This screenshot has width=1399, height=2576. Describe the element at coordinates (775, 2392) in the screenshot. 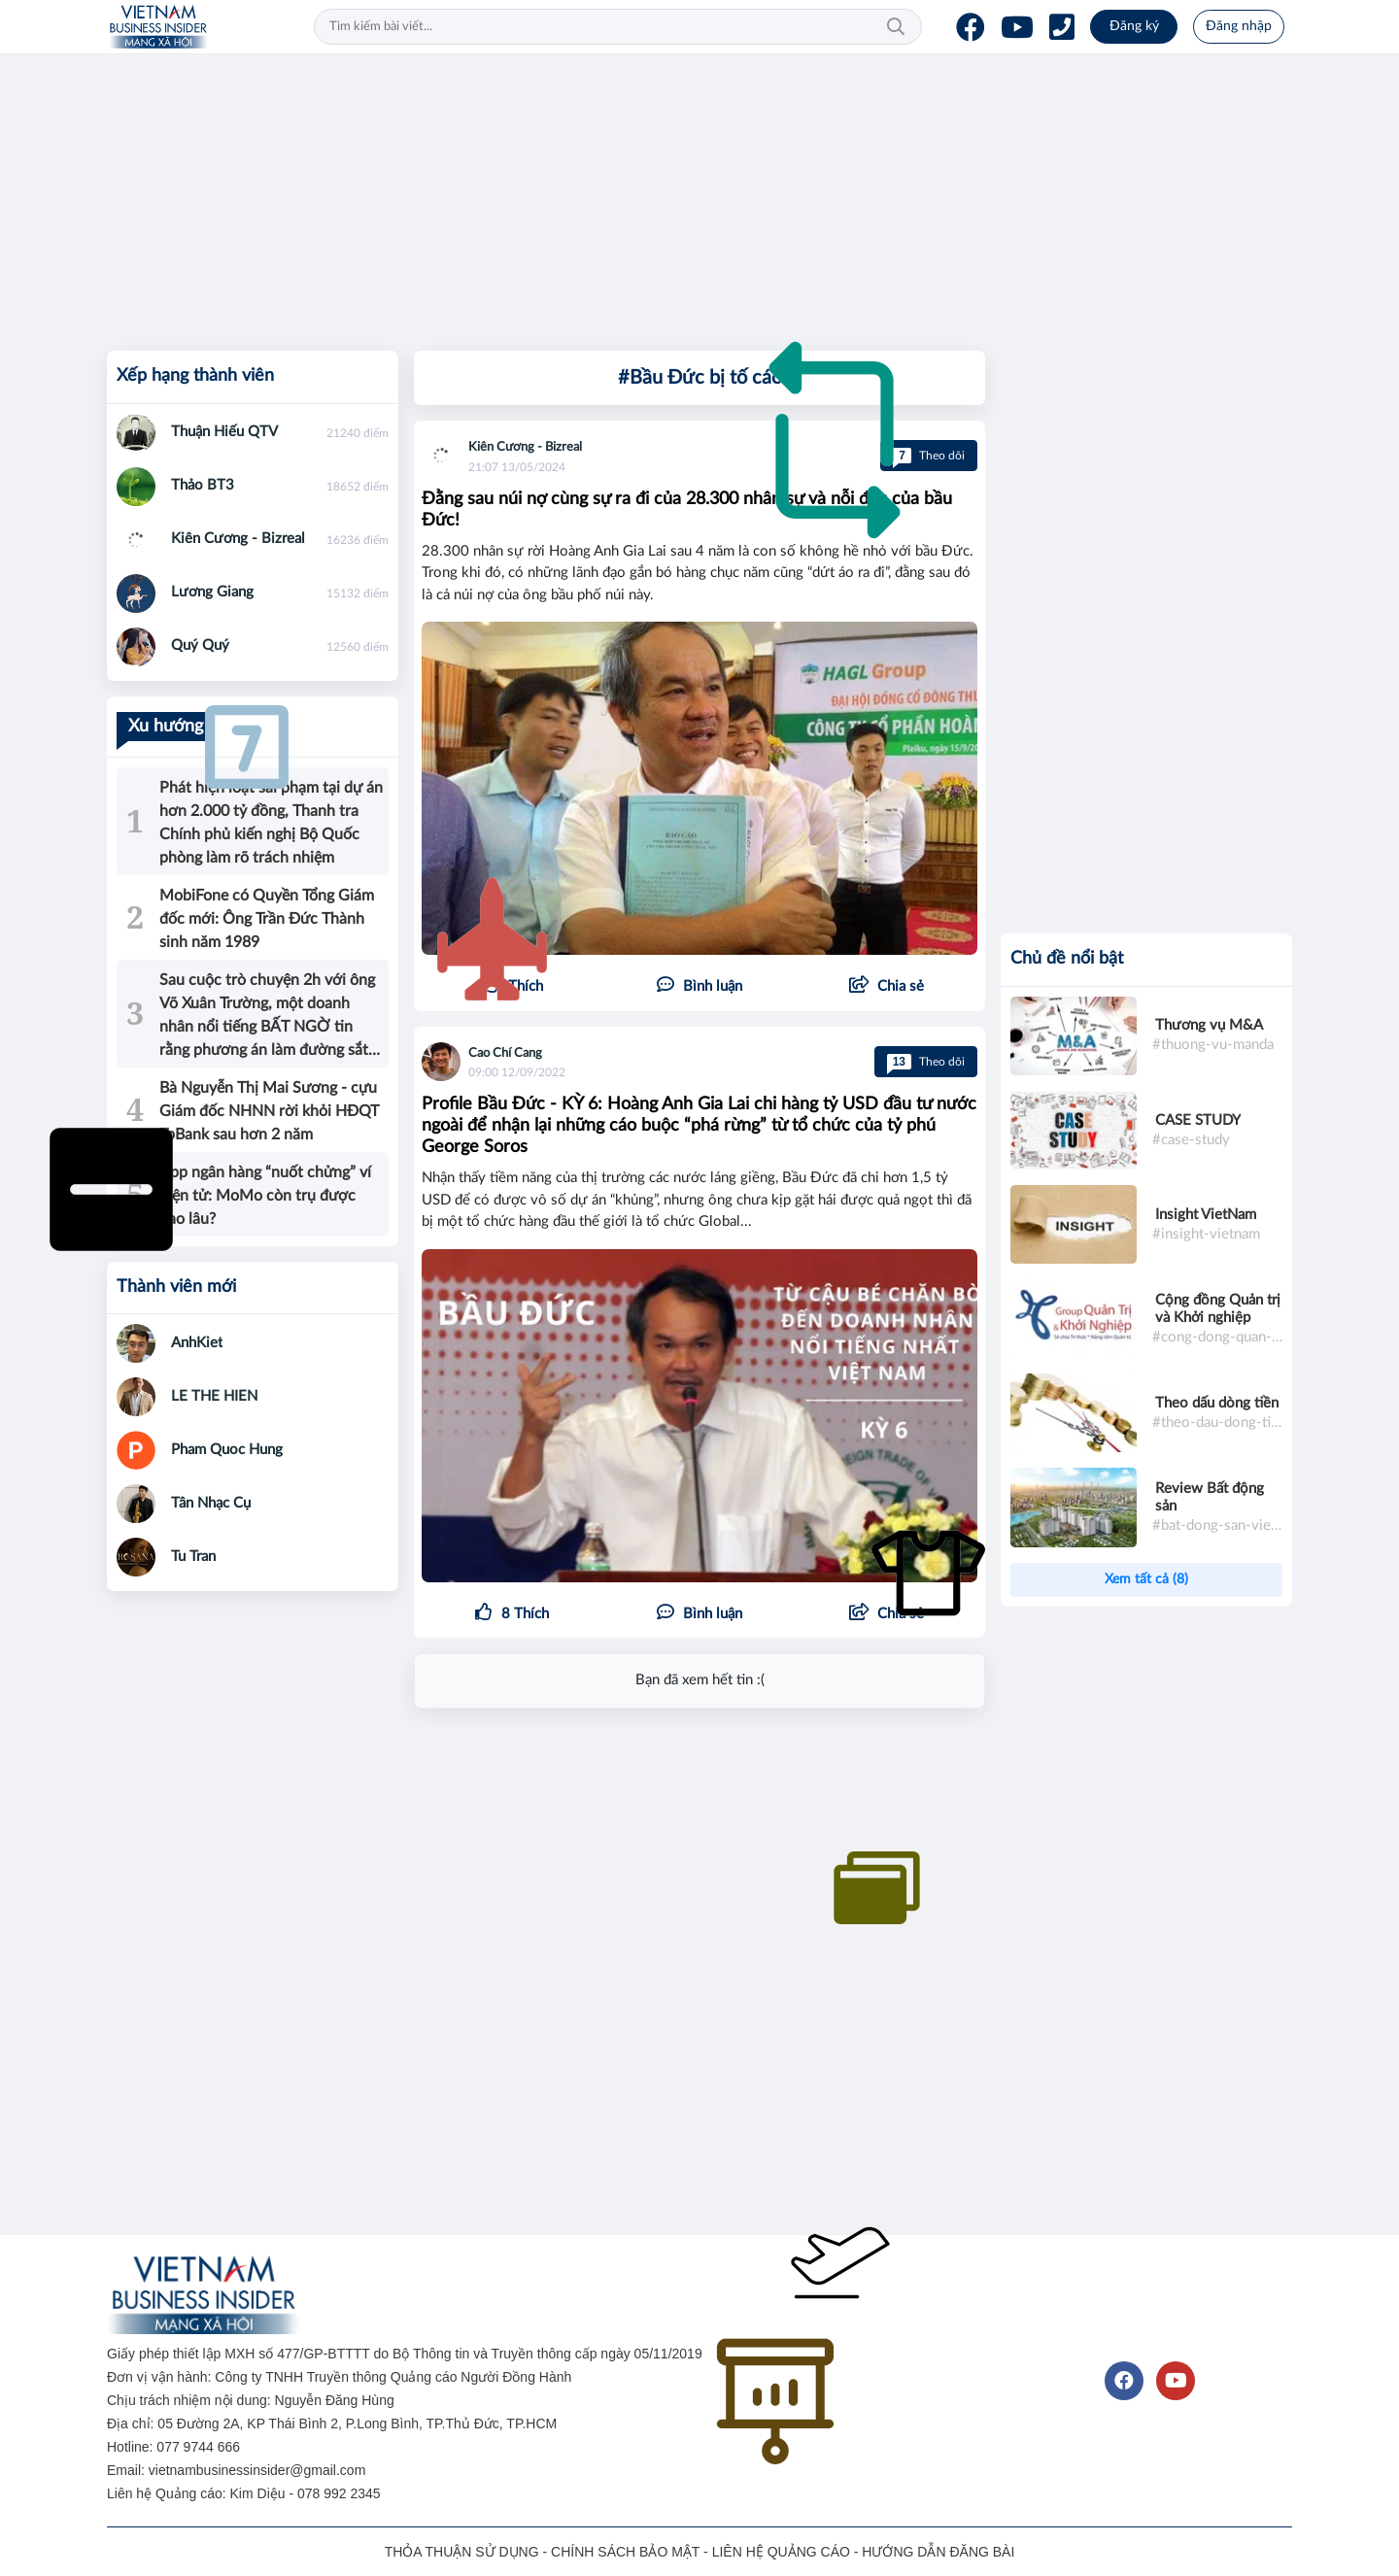

I see `view presentation with data charts` at that location.